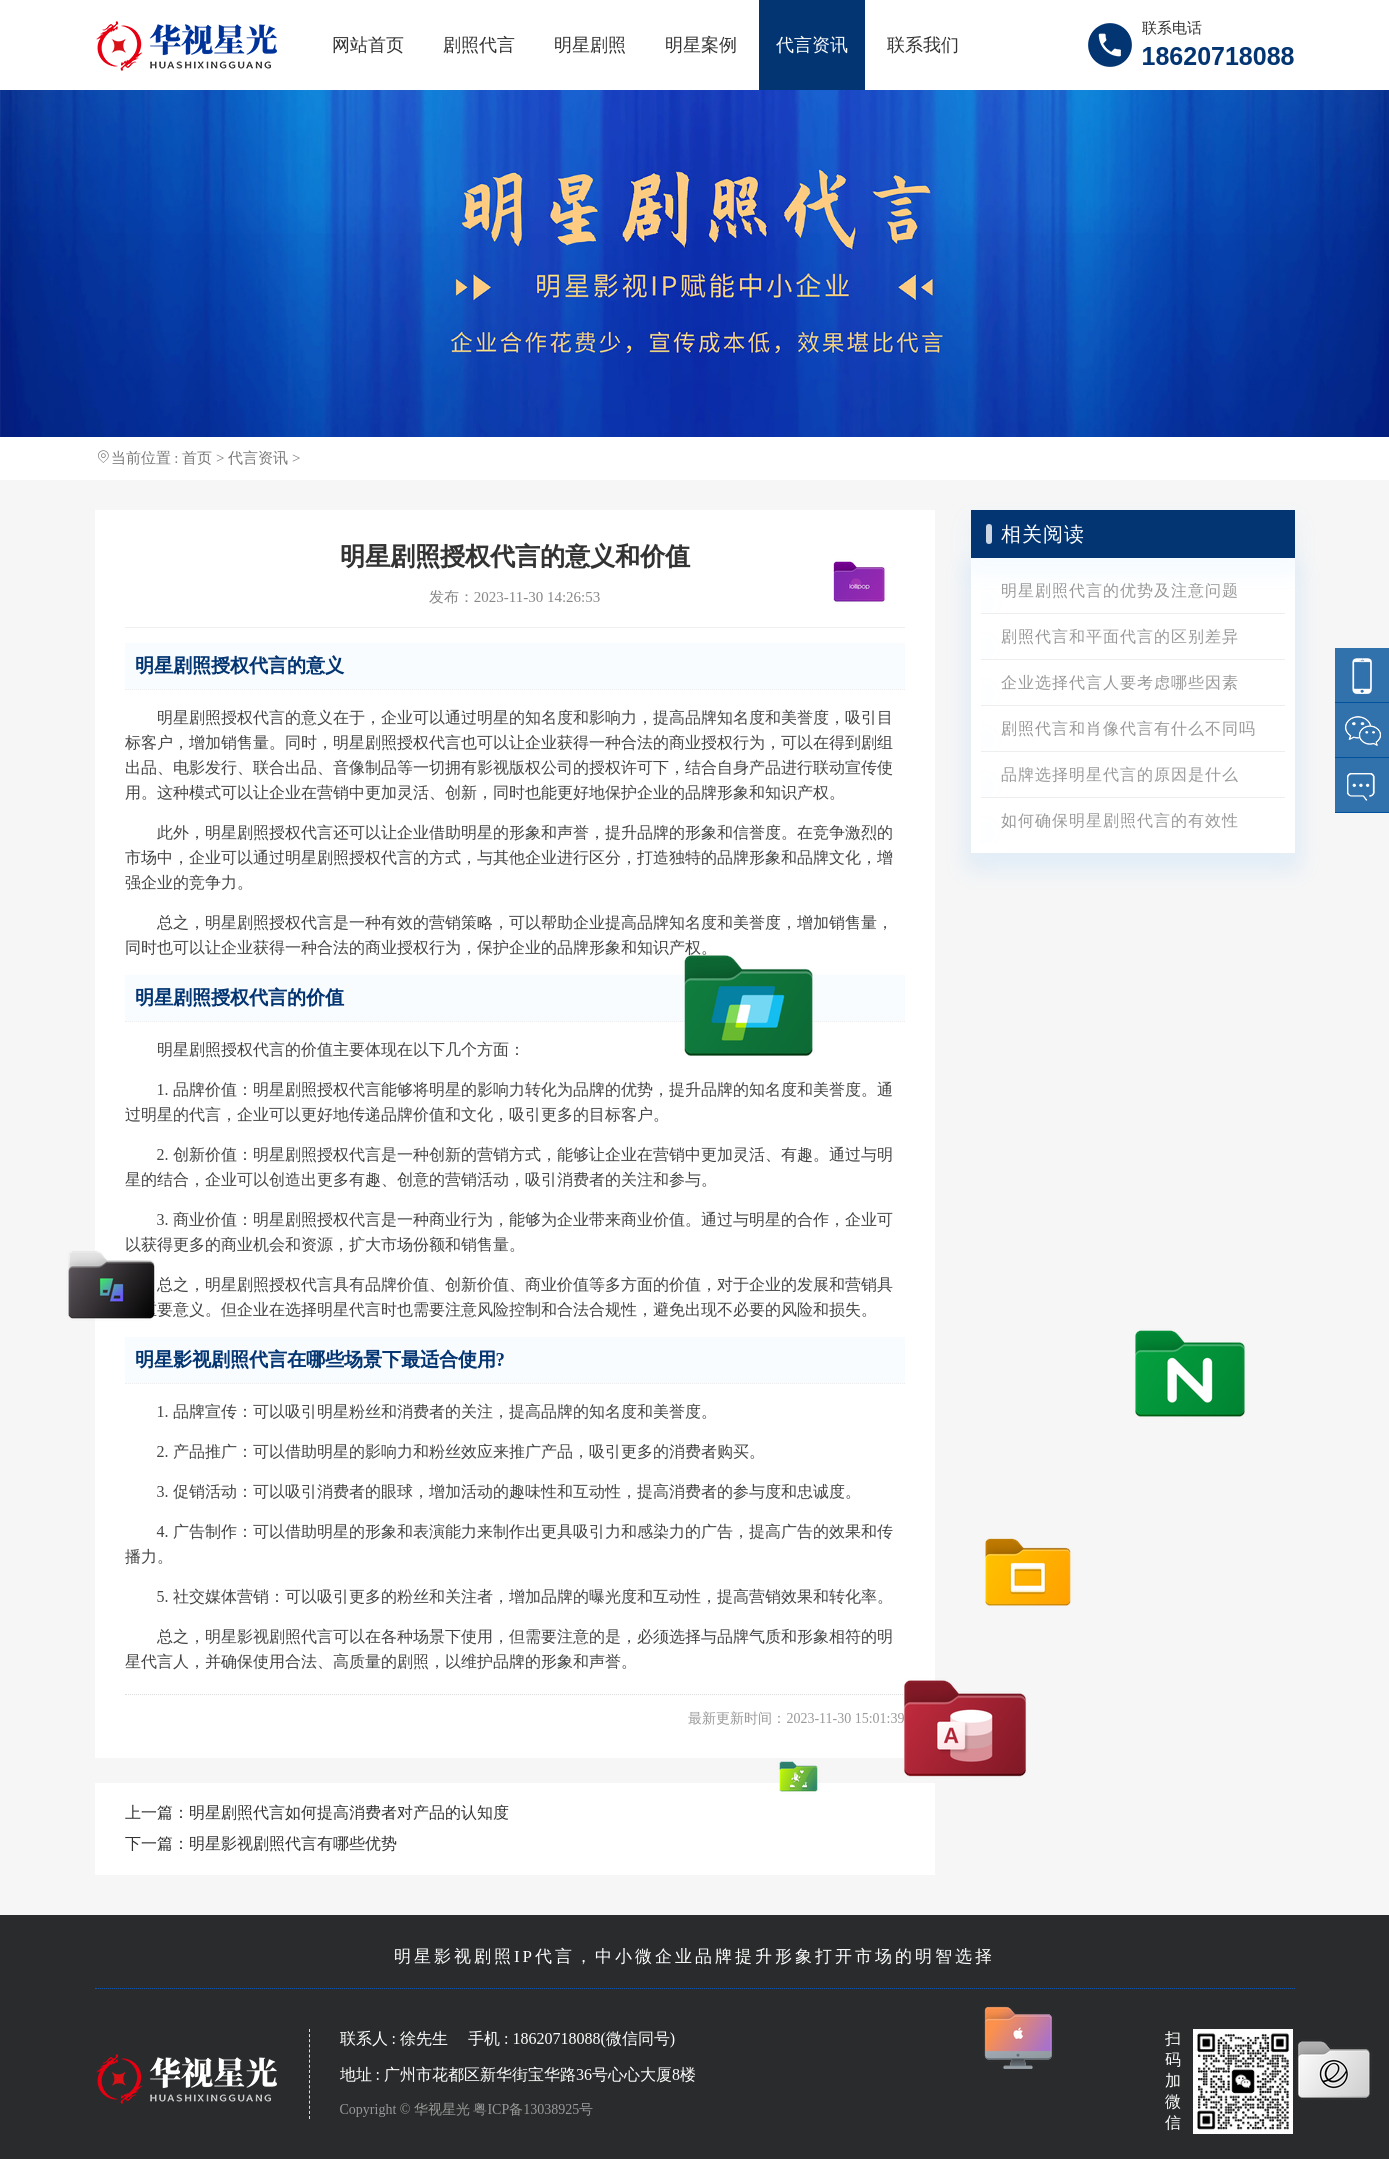  What do you see at coordinates (111, 1287) in the screenshot?
I see `open folder containing JetBrains Code With Me projects` at bounding box center [111, 1287].